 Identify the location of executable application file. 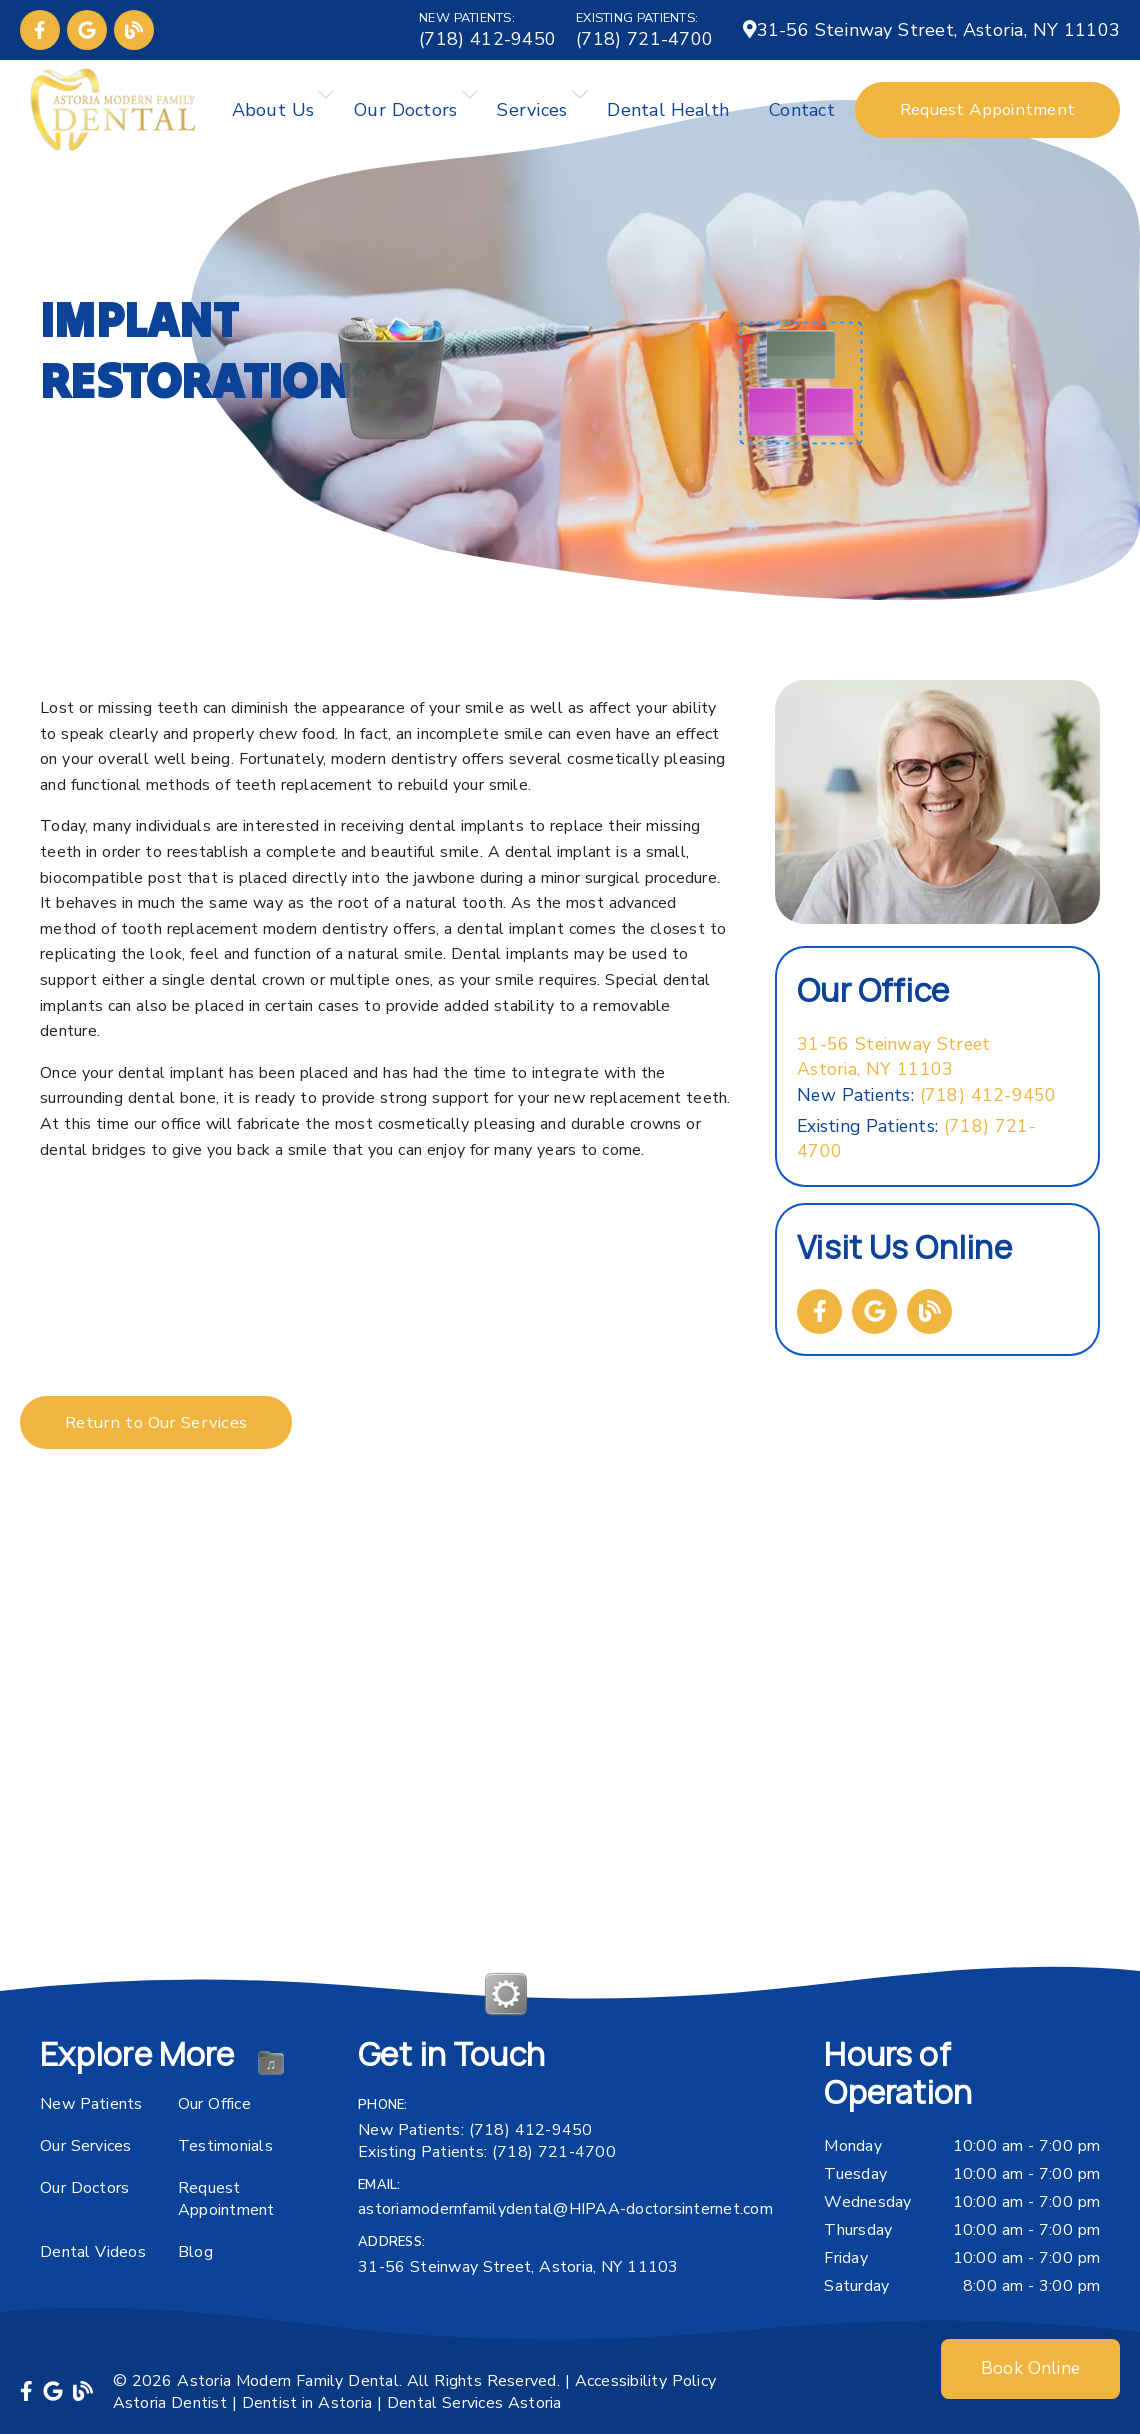
(506, 1994).